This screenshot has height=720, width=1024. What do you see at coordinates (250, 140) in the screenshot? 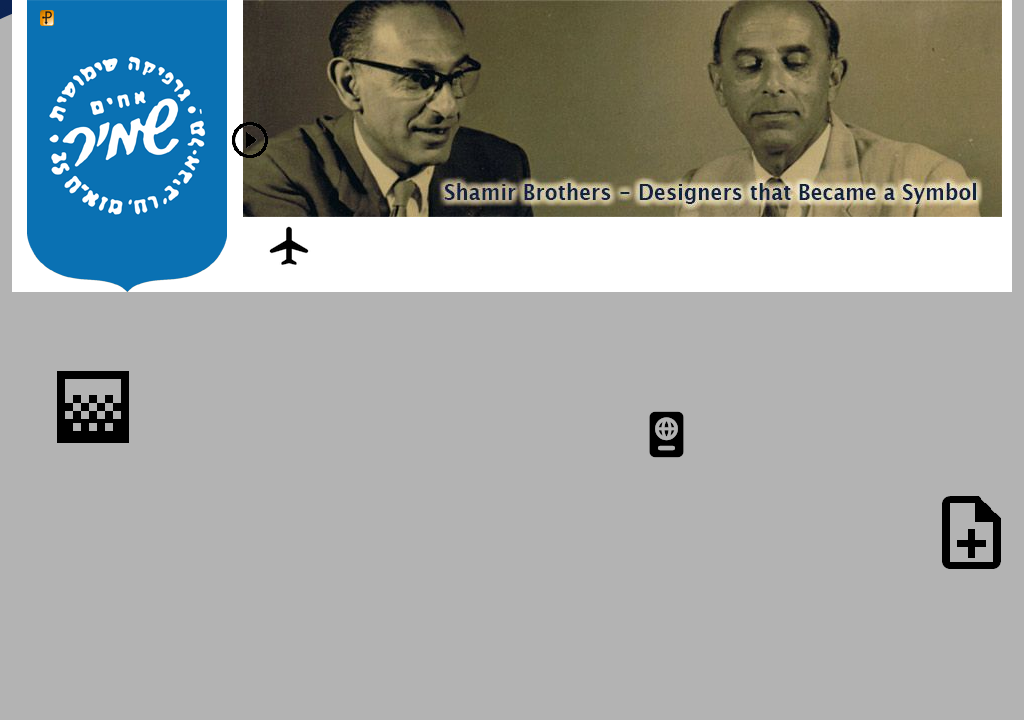
I see `play media or video content` at bounding box center [250, 140].